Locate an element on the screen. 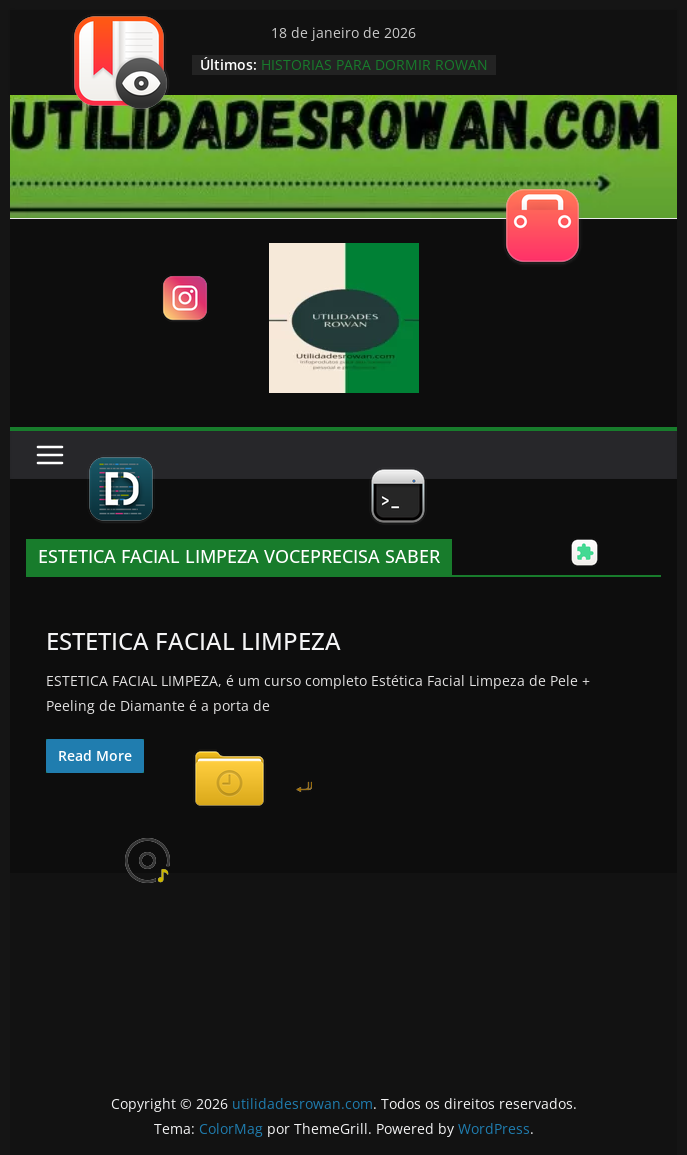 The height and width of the screenshot is (1155, 687). access system utilities and tools is located at coordinates (542, 225).